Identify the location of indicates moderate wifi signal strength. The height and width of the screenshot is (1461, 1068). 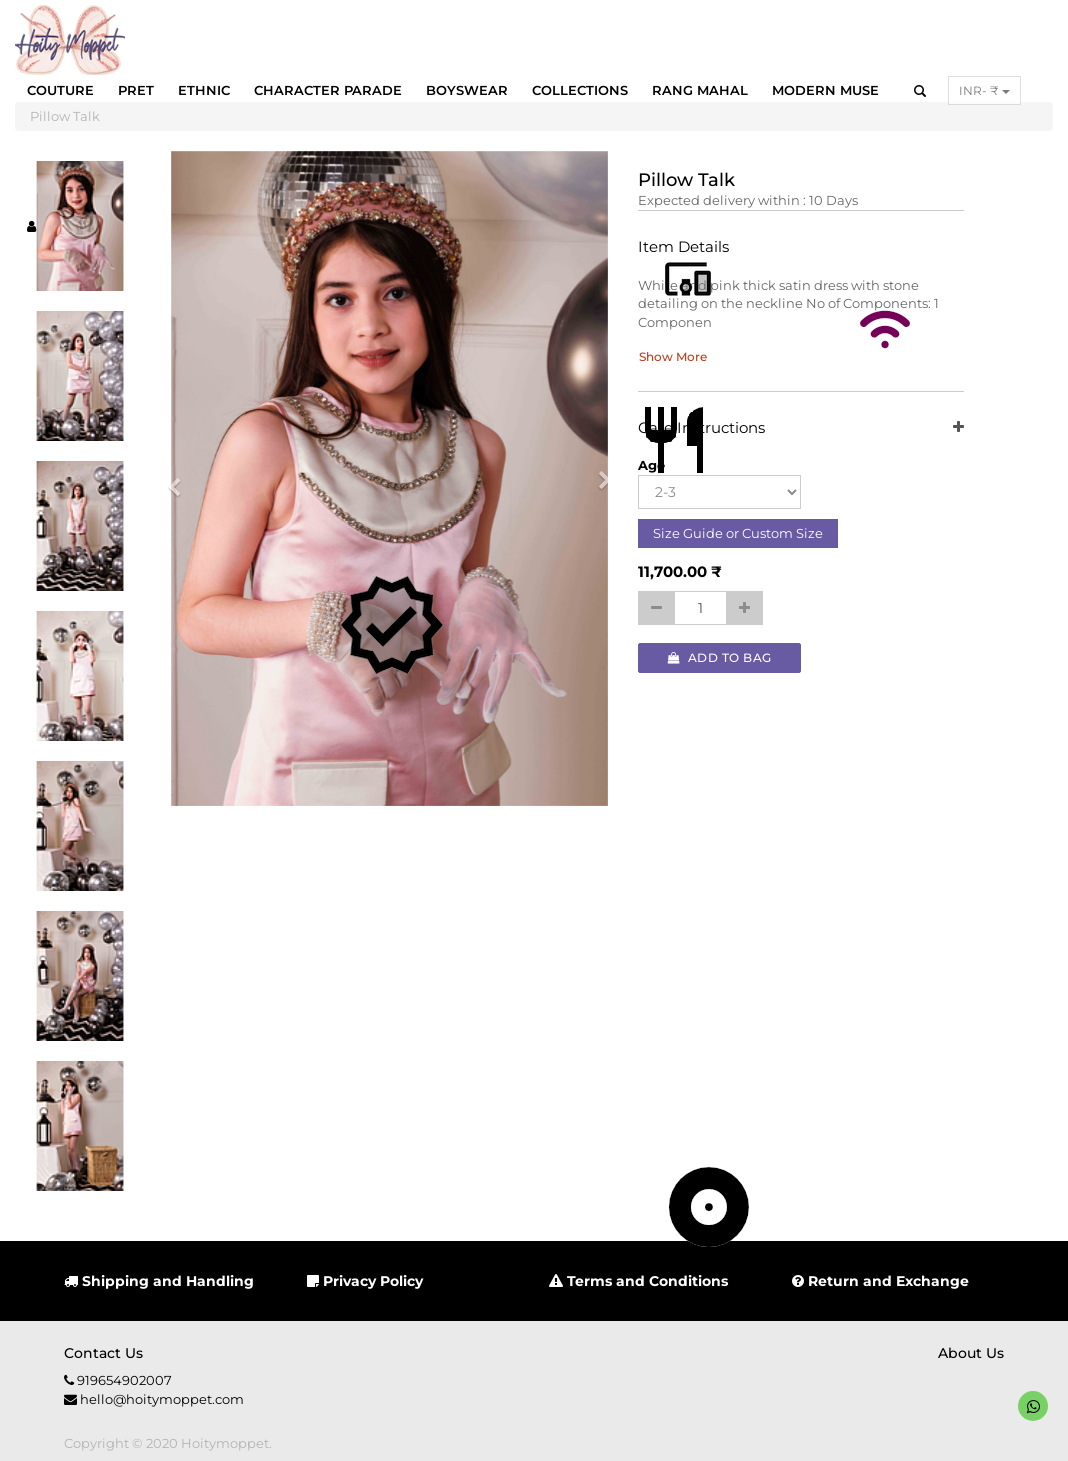
(885, 322).